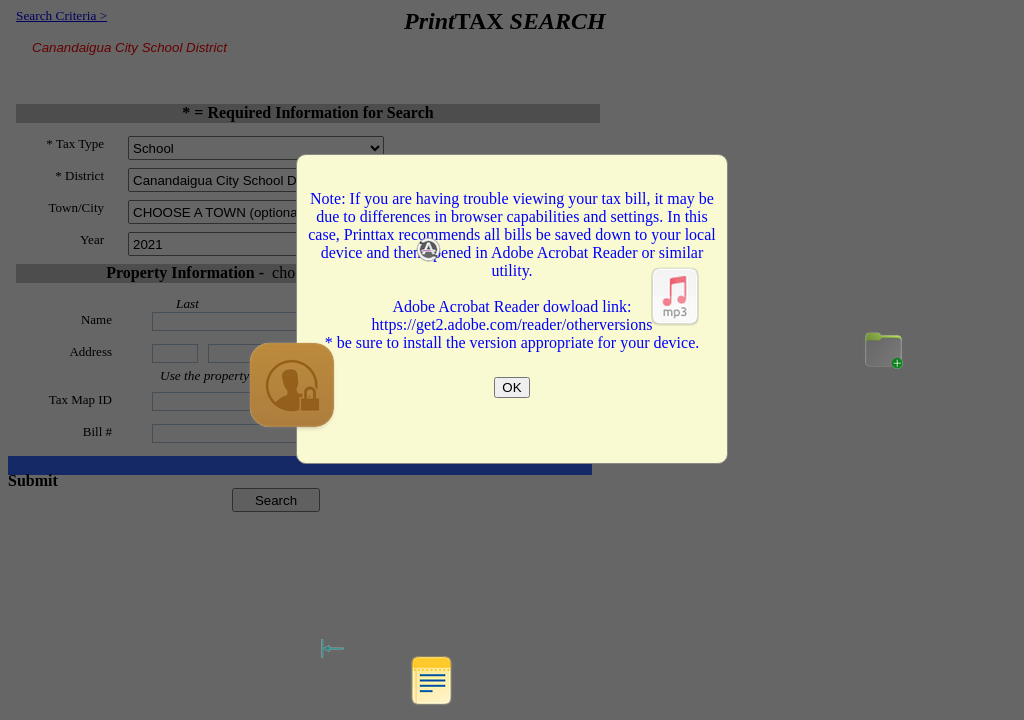  I want to click on create a new folder, so click(883, 349).